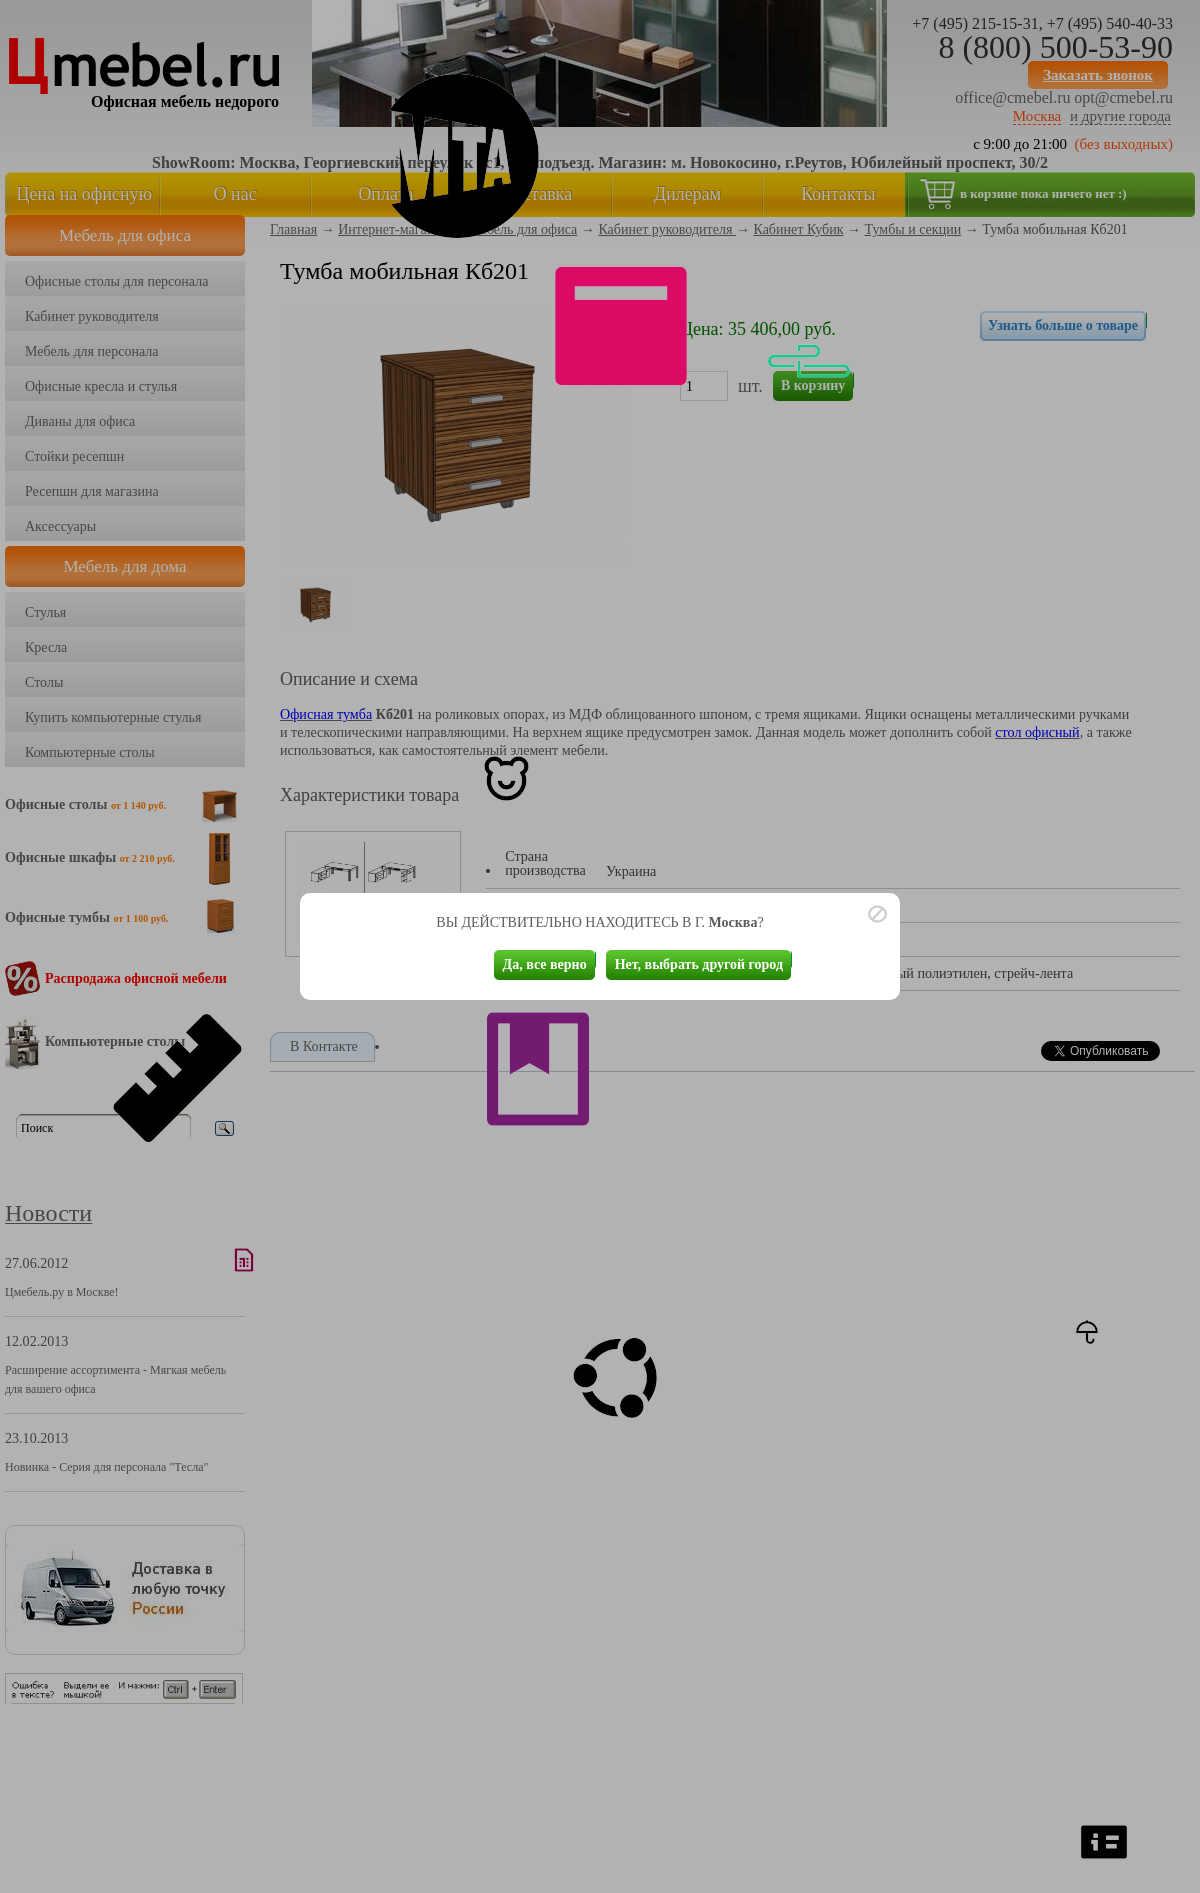 The height and width of the screenshot is (1893, 1200). Describe the element at coordinates (621, 326) in the screenshot. I see `switch to top panel layout` at that location.